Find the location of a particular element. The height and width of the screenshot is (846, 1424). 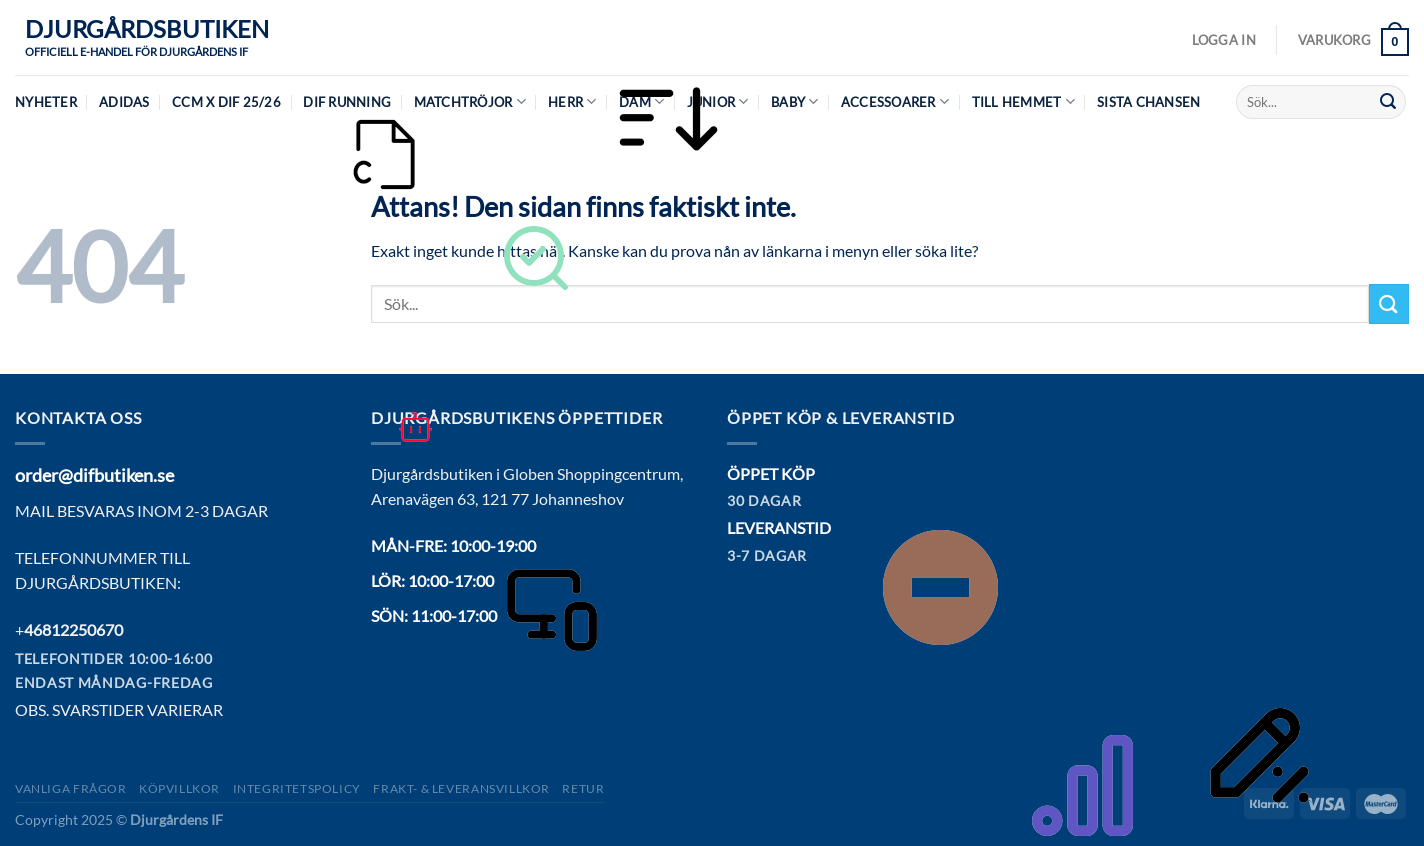

access denied or blocked action is located at coordinates (940, 587).